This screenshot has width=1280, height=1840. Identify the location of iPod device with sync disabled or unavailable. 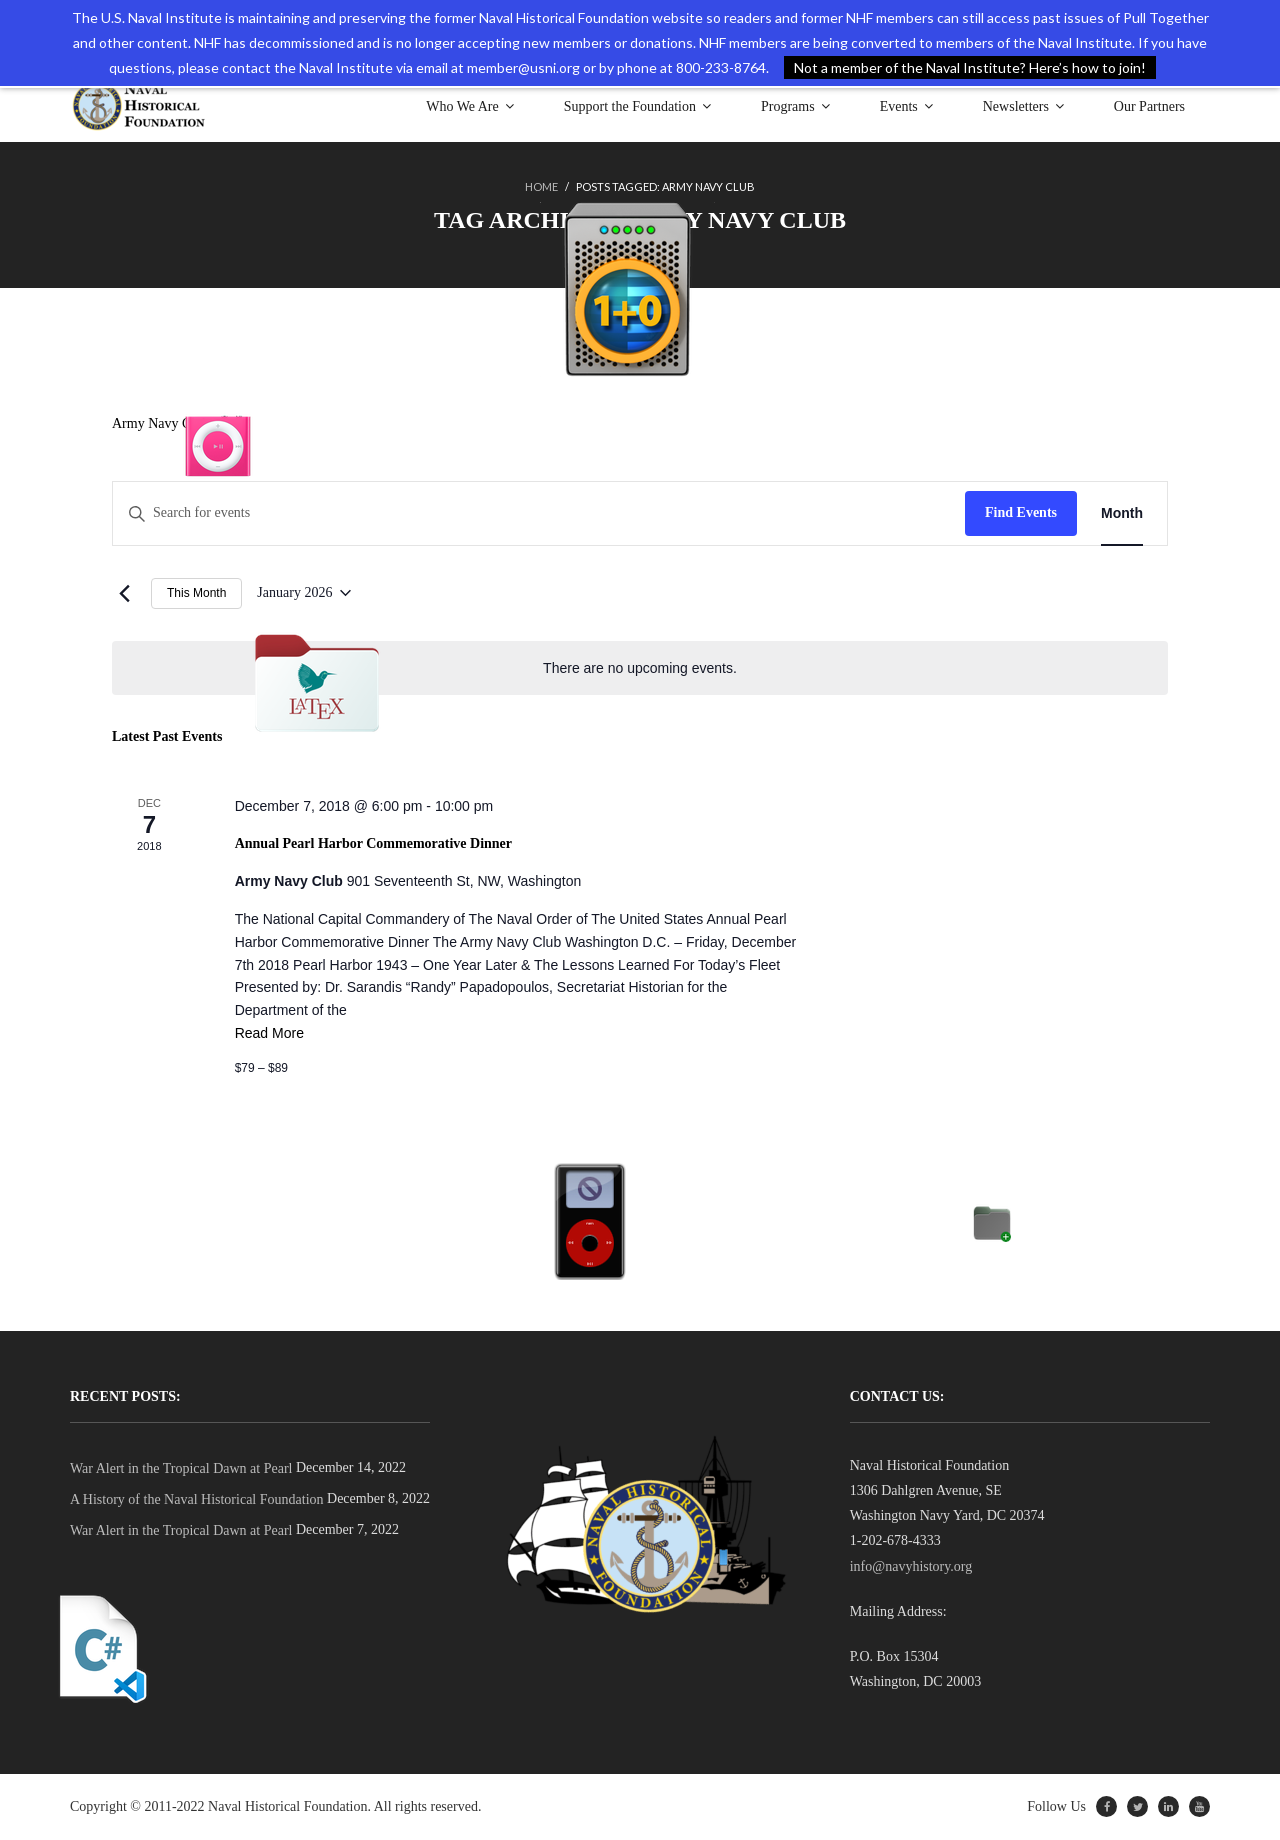
(589, 1221).